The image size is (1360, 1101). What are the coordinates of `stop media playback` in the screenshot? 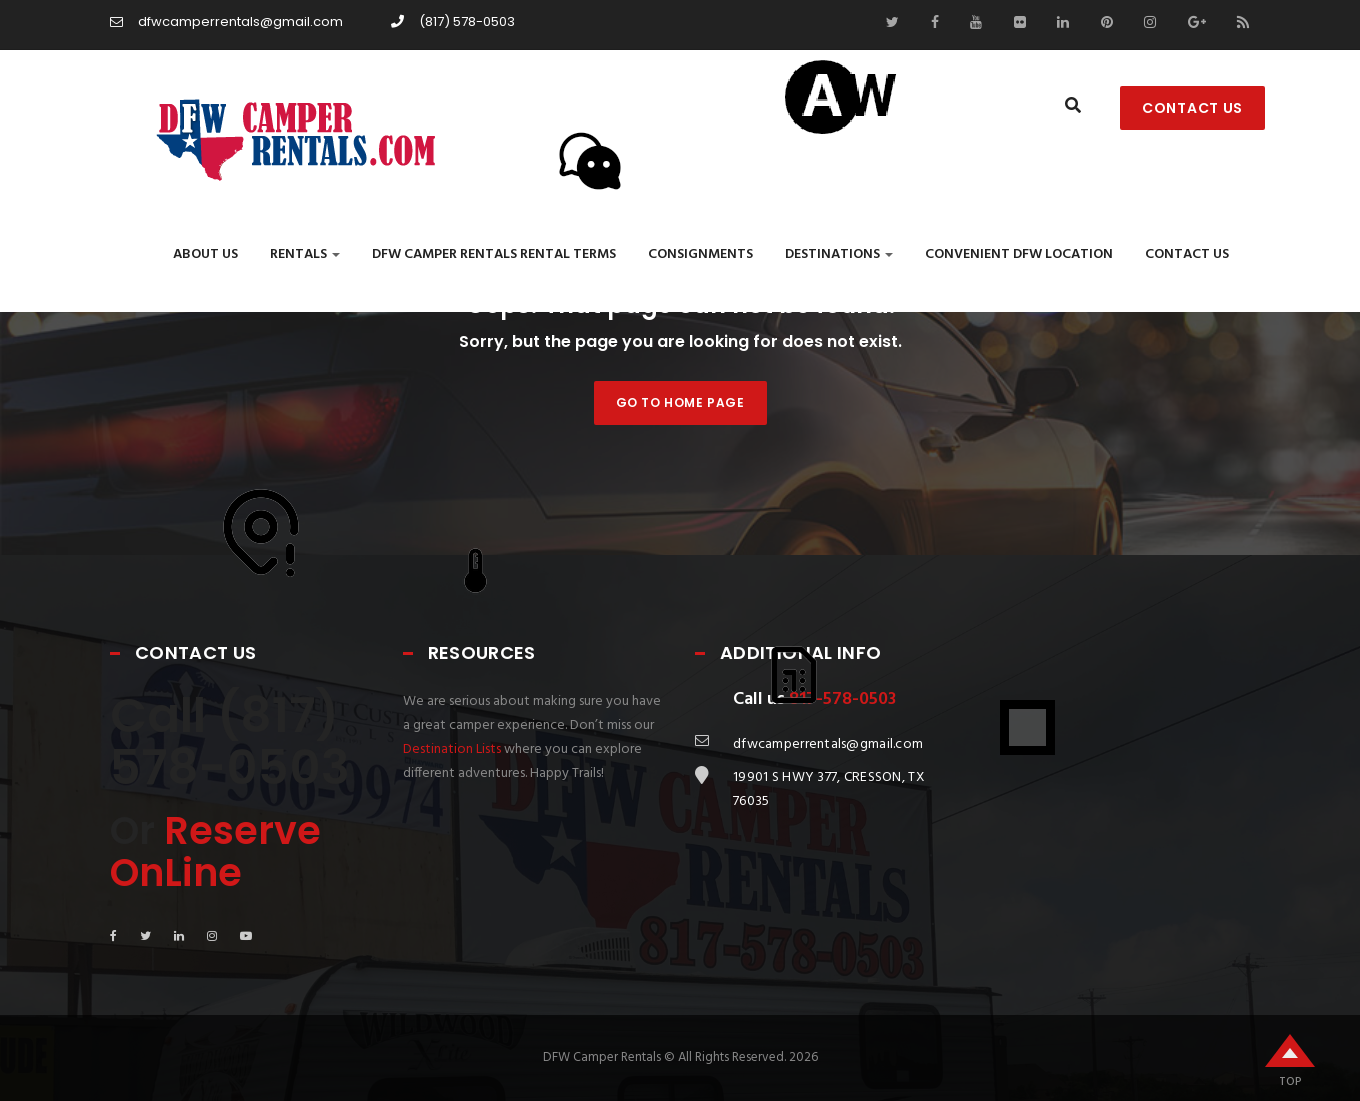 It's located at (1027, 727).